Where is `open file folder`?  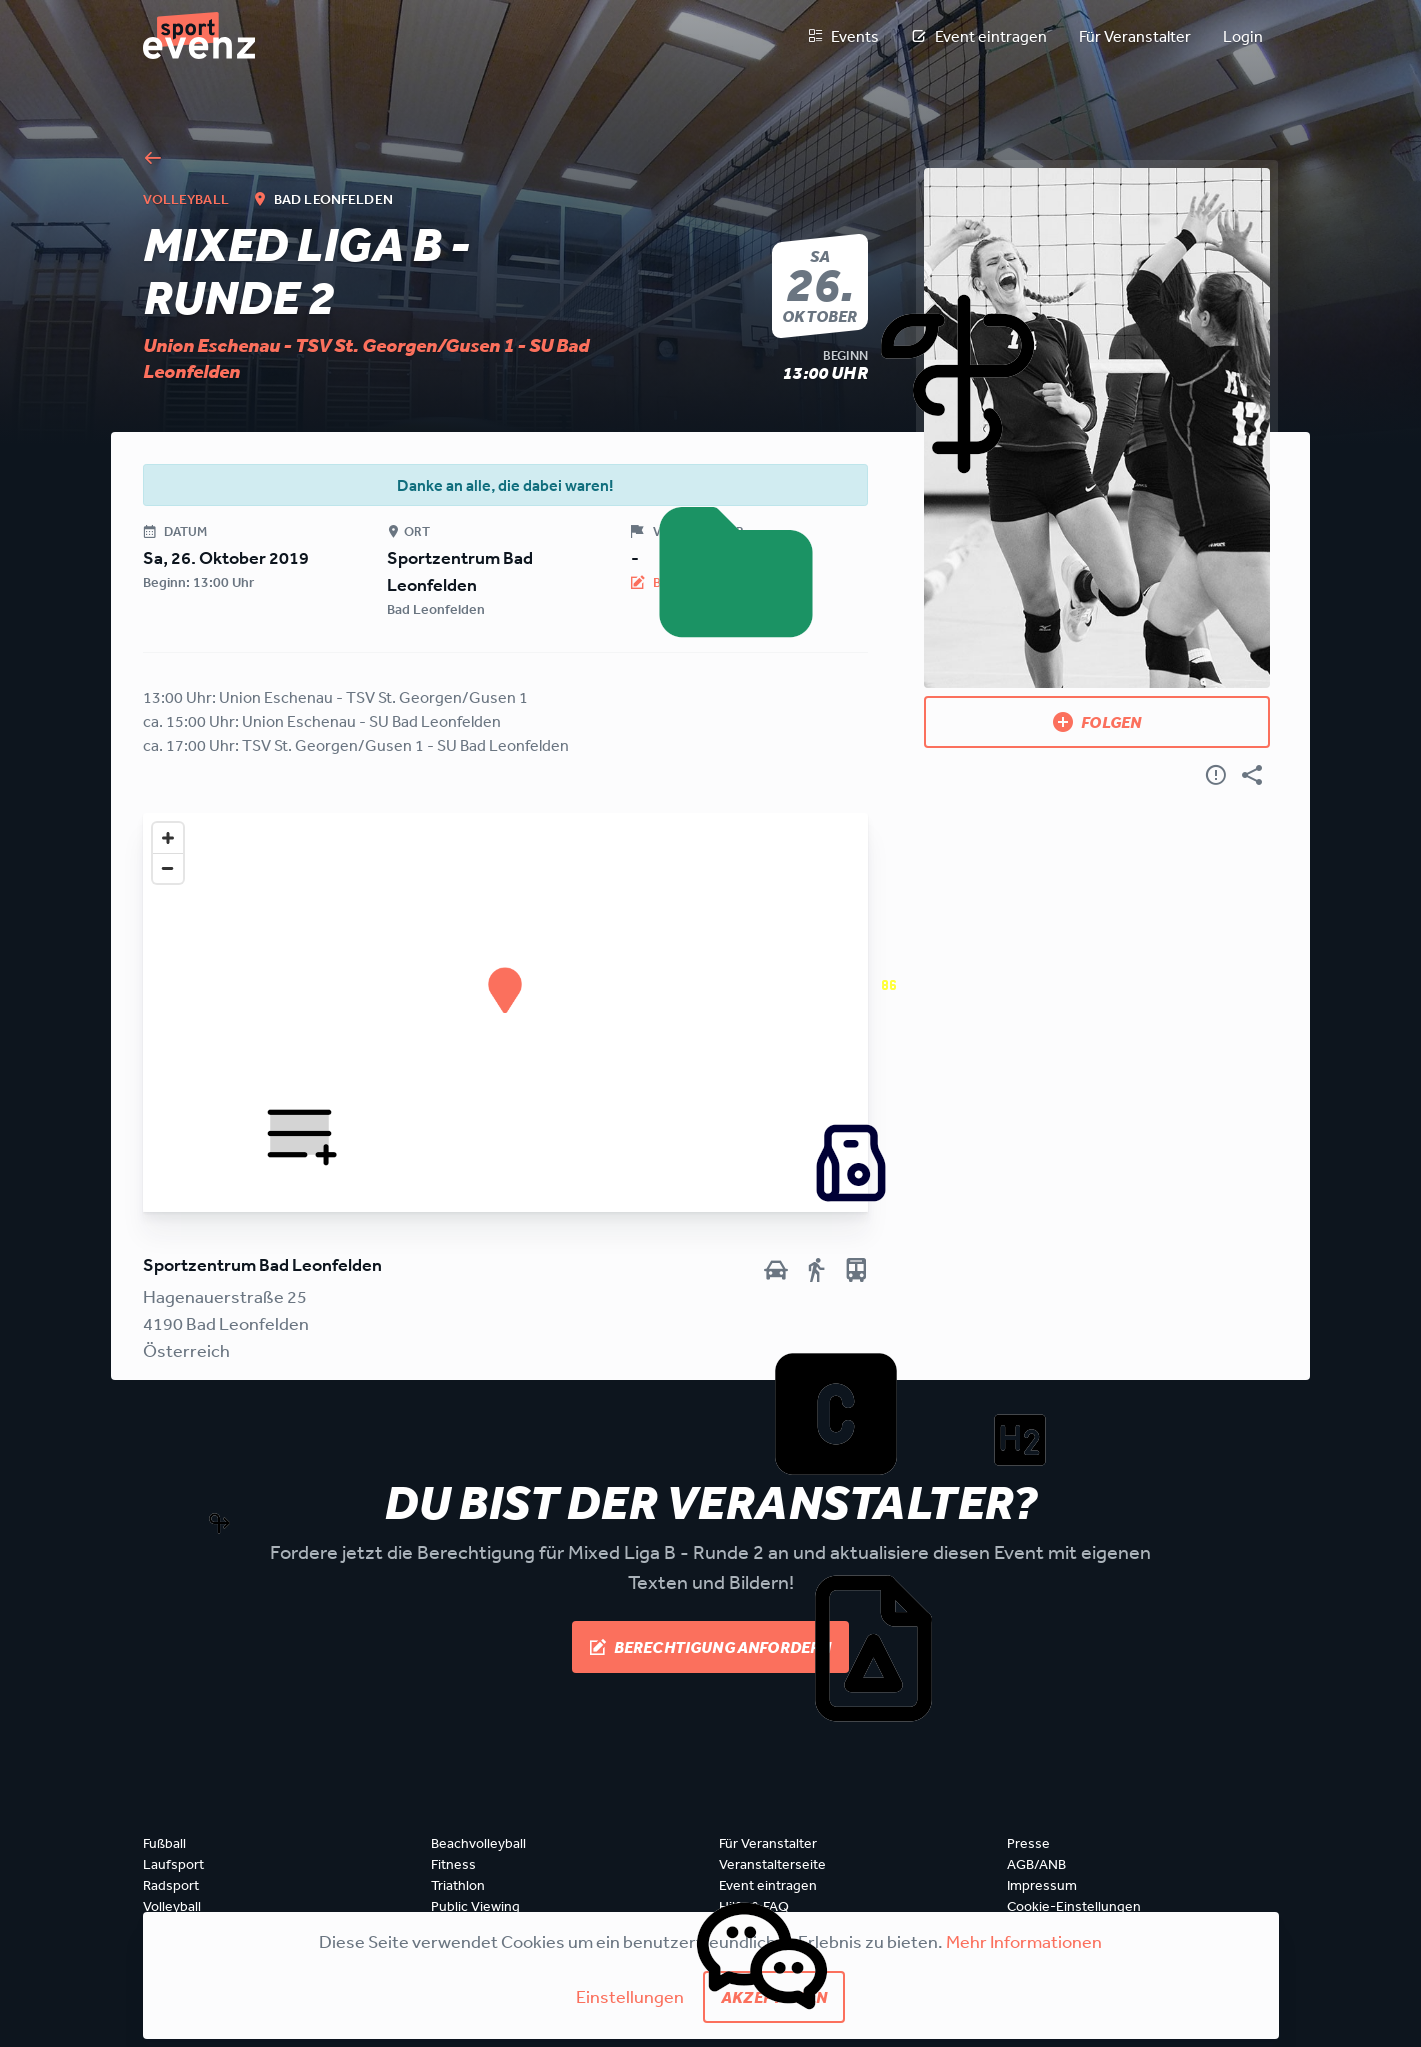
open file folder is located at coordinates (736, 576).